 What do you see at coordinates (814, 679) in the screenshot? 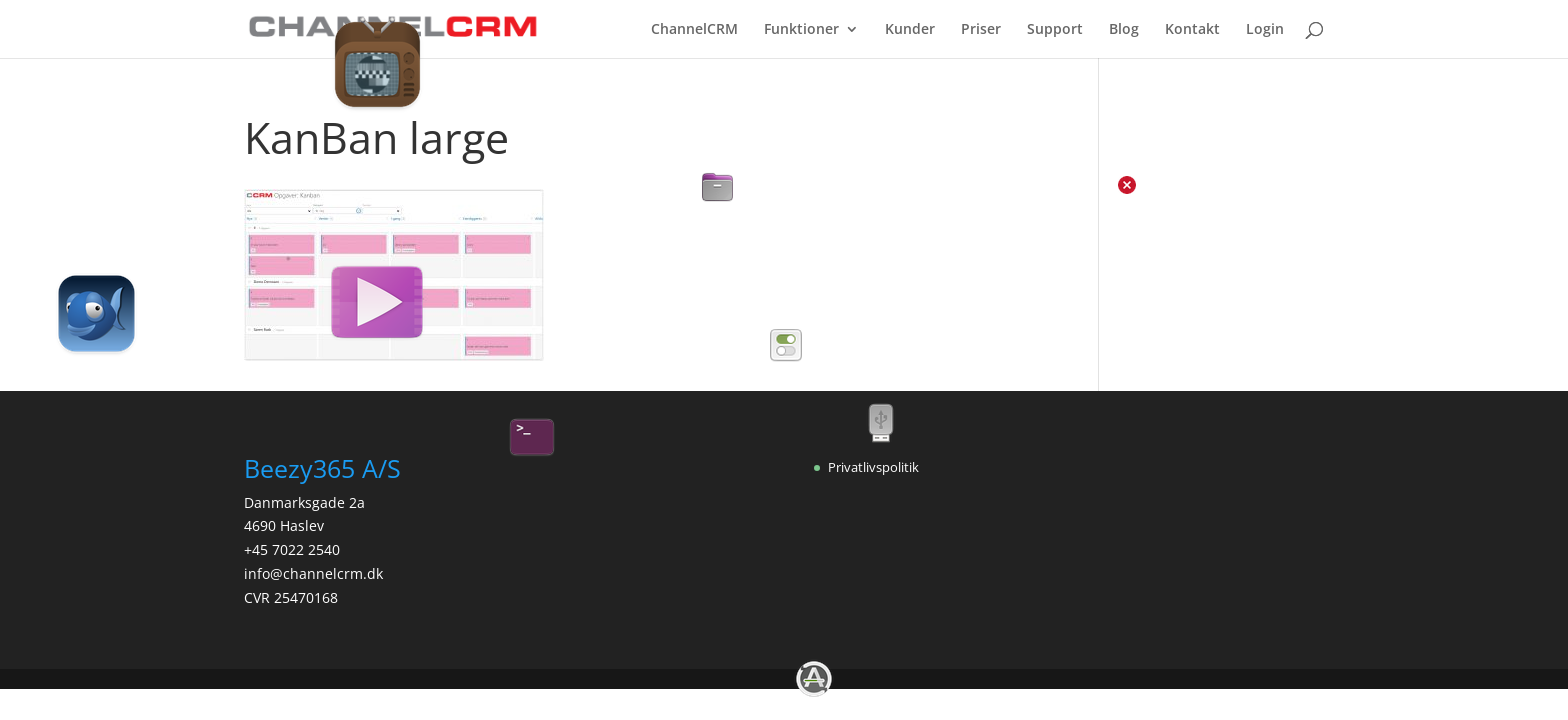
I see `open the software update manager` at bounding box center [814, 679].